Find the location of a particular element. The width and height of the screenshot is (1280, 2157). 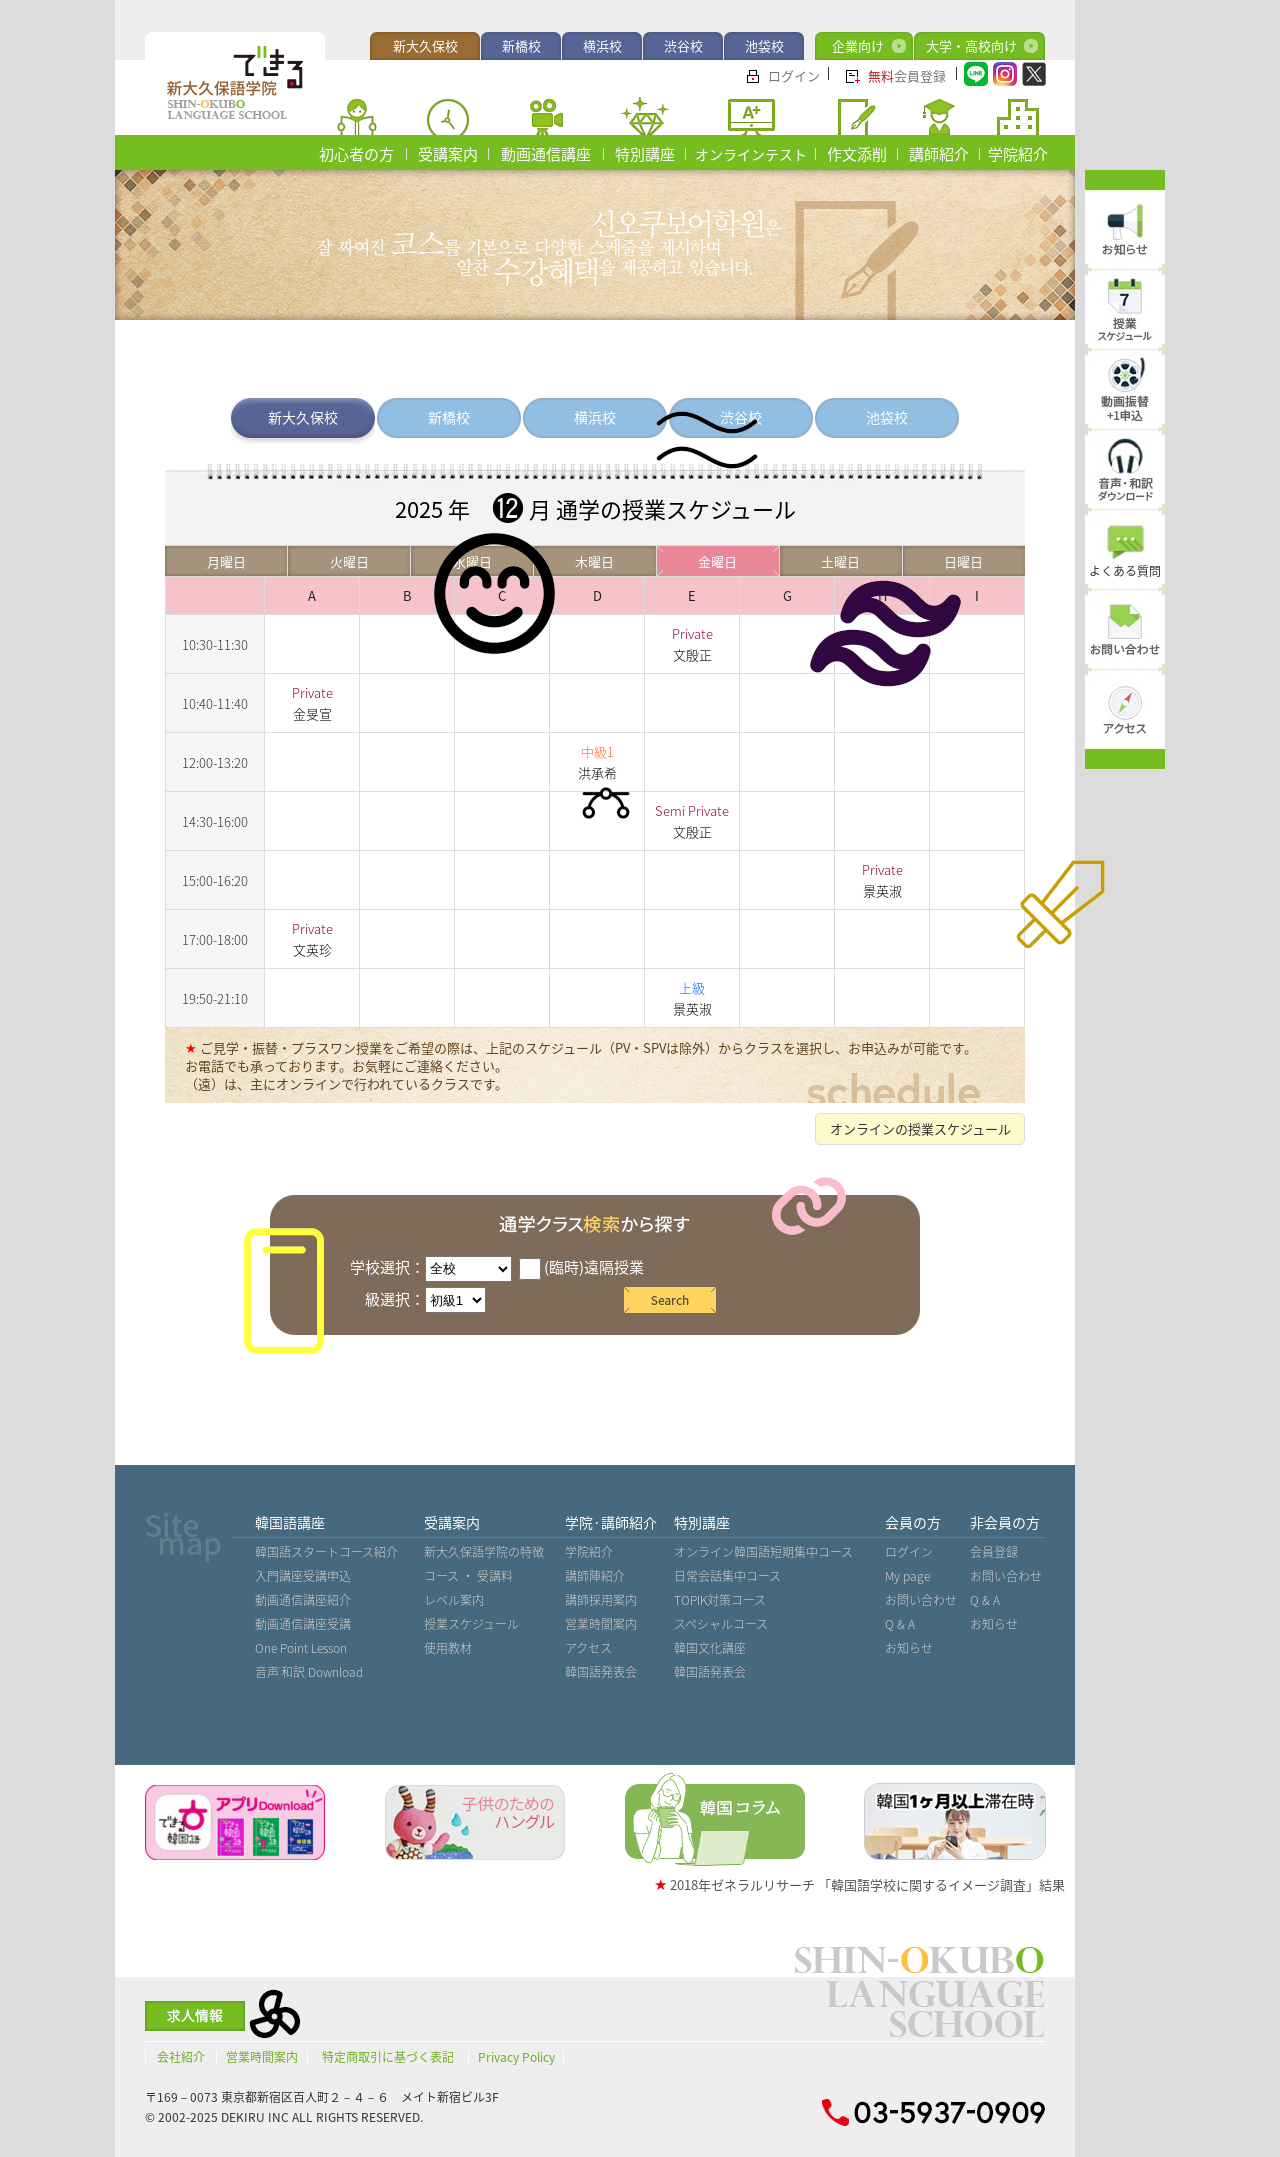

access combat or battle features is located at coordinates (1062, 902).